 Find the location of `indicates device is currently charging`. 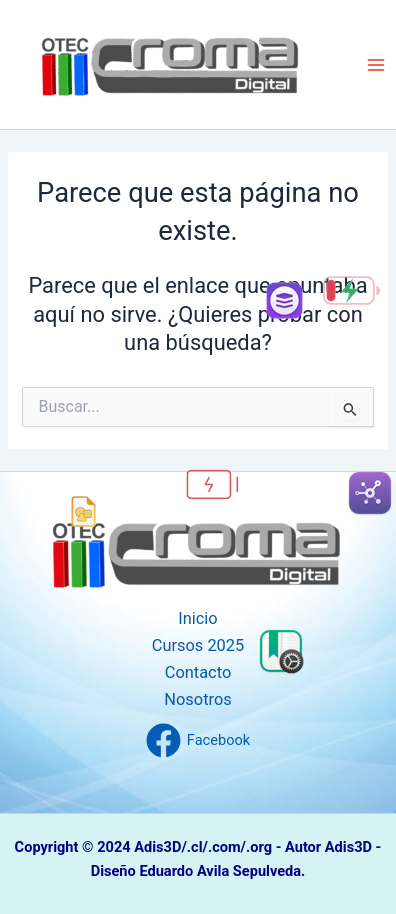

indicates device is currently charging is located at coordinates (211, 484).